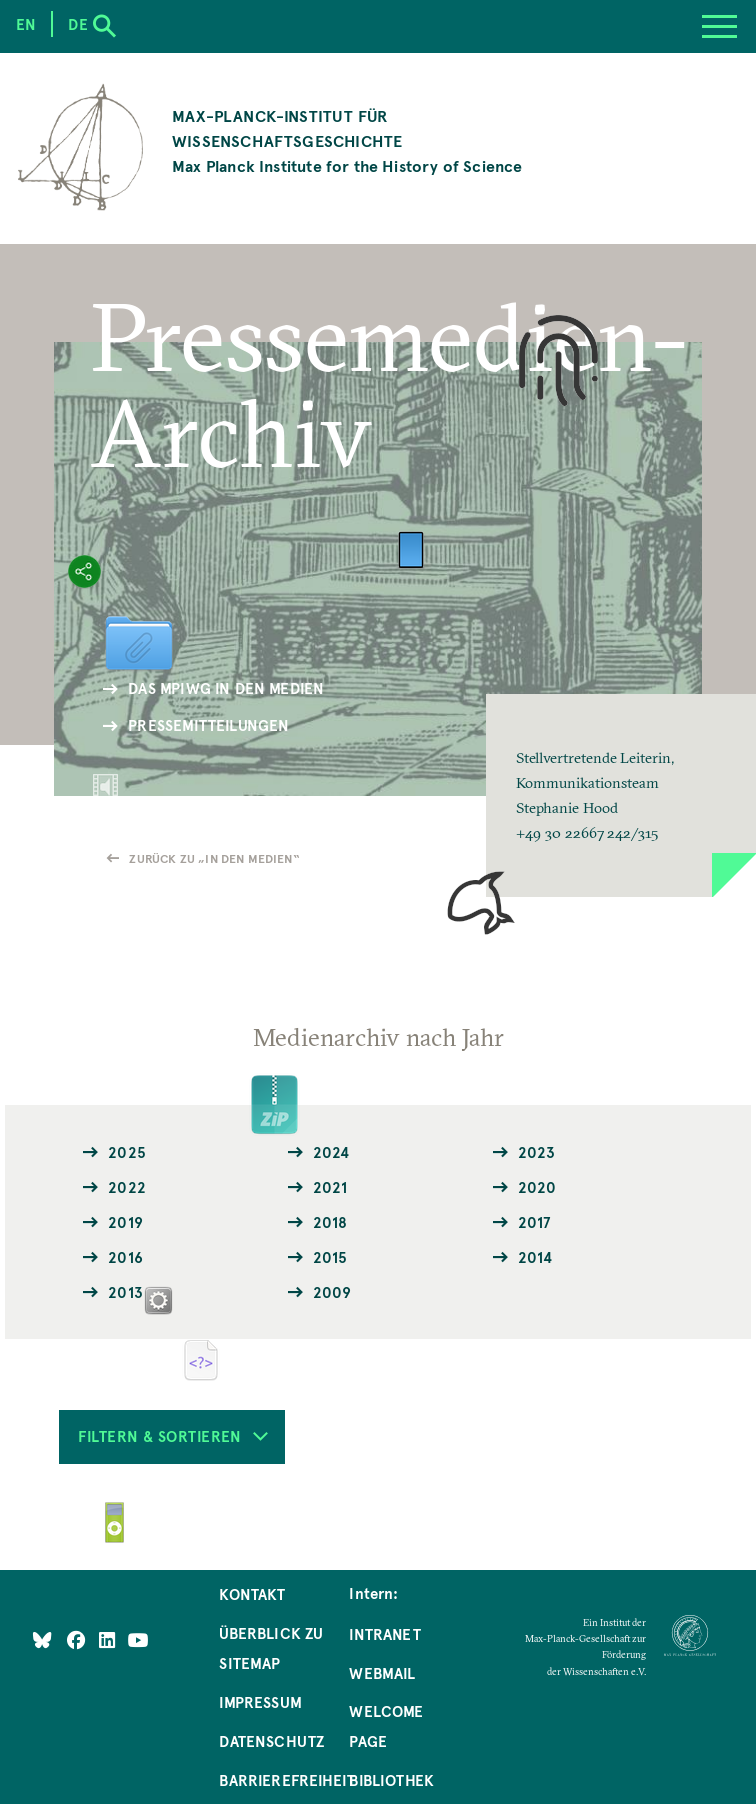  What do you see at coordinates (84, 571) in the screenshot?
I see `access sharing and network preferences` at bounding box center [84, 571].